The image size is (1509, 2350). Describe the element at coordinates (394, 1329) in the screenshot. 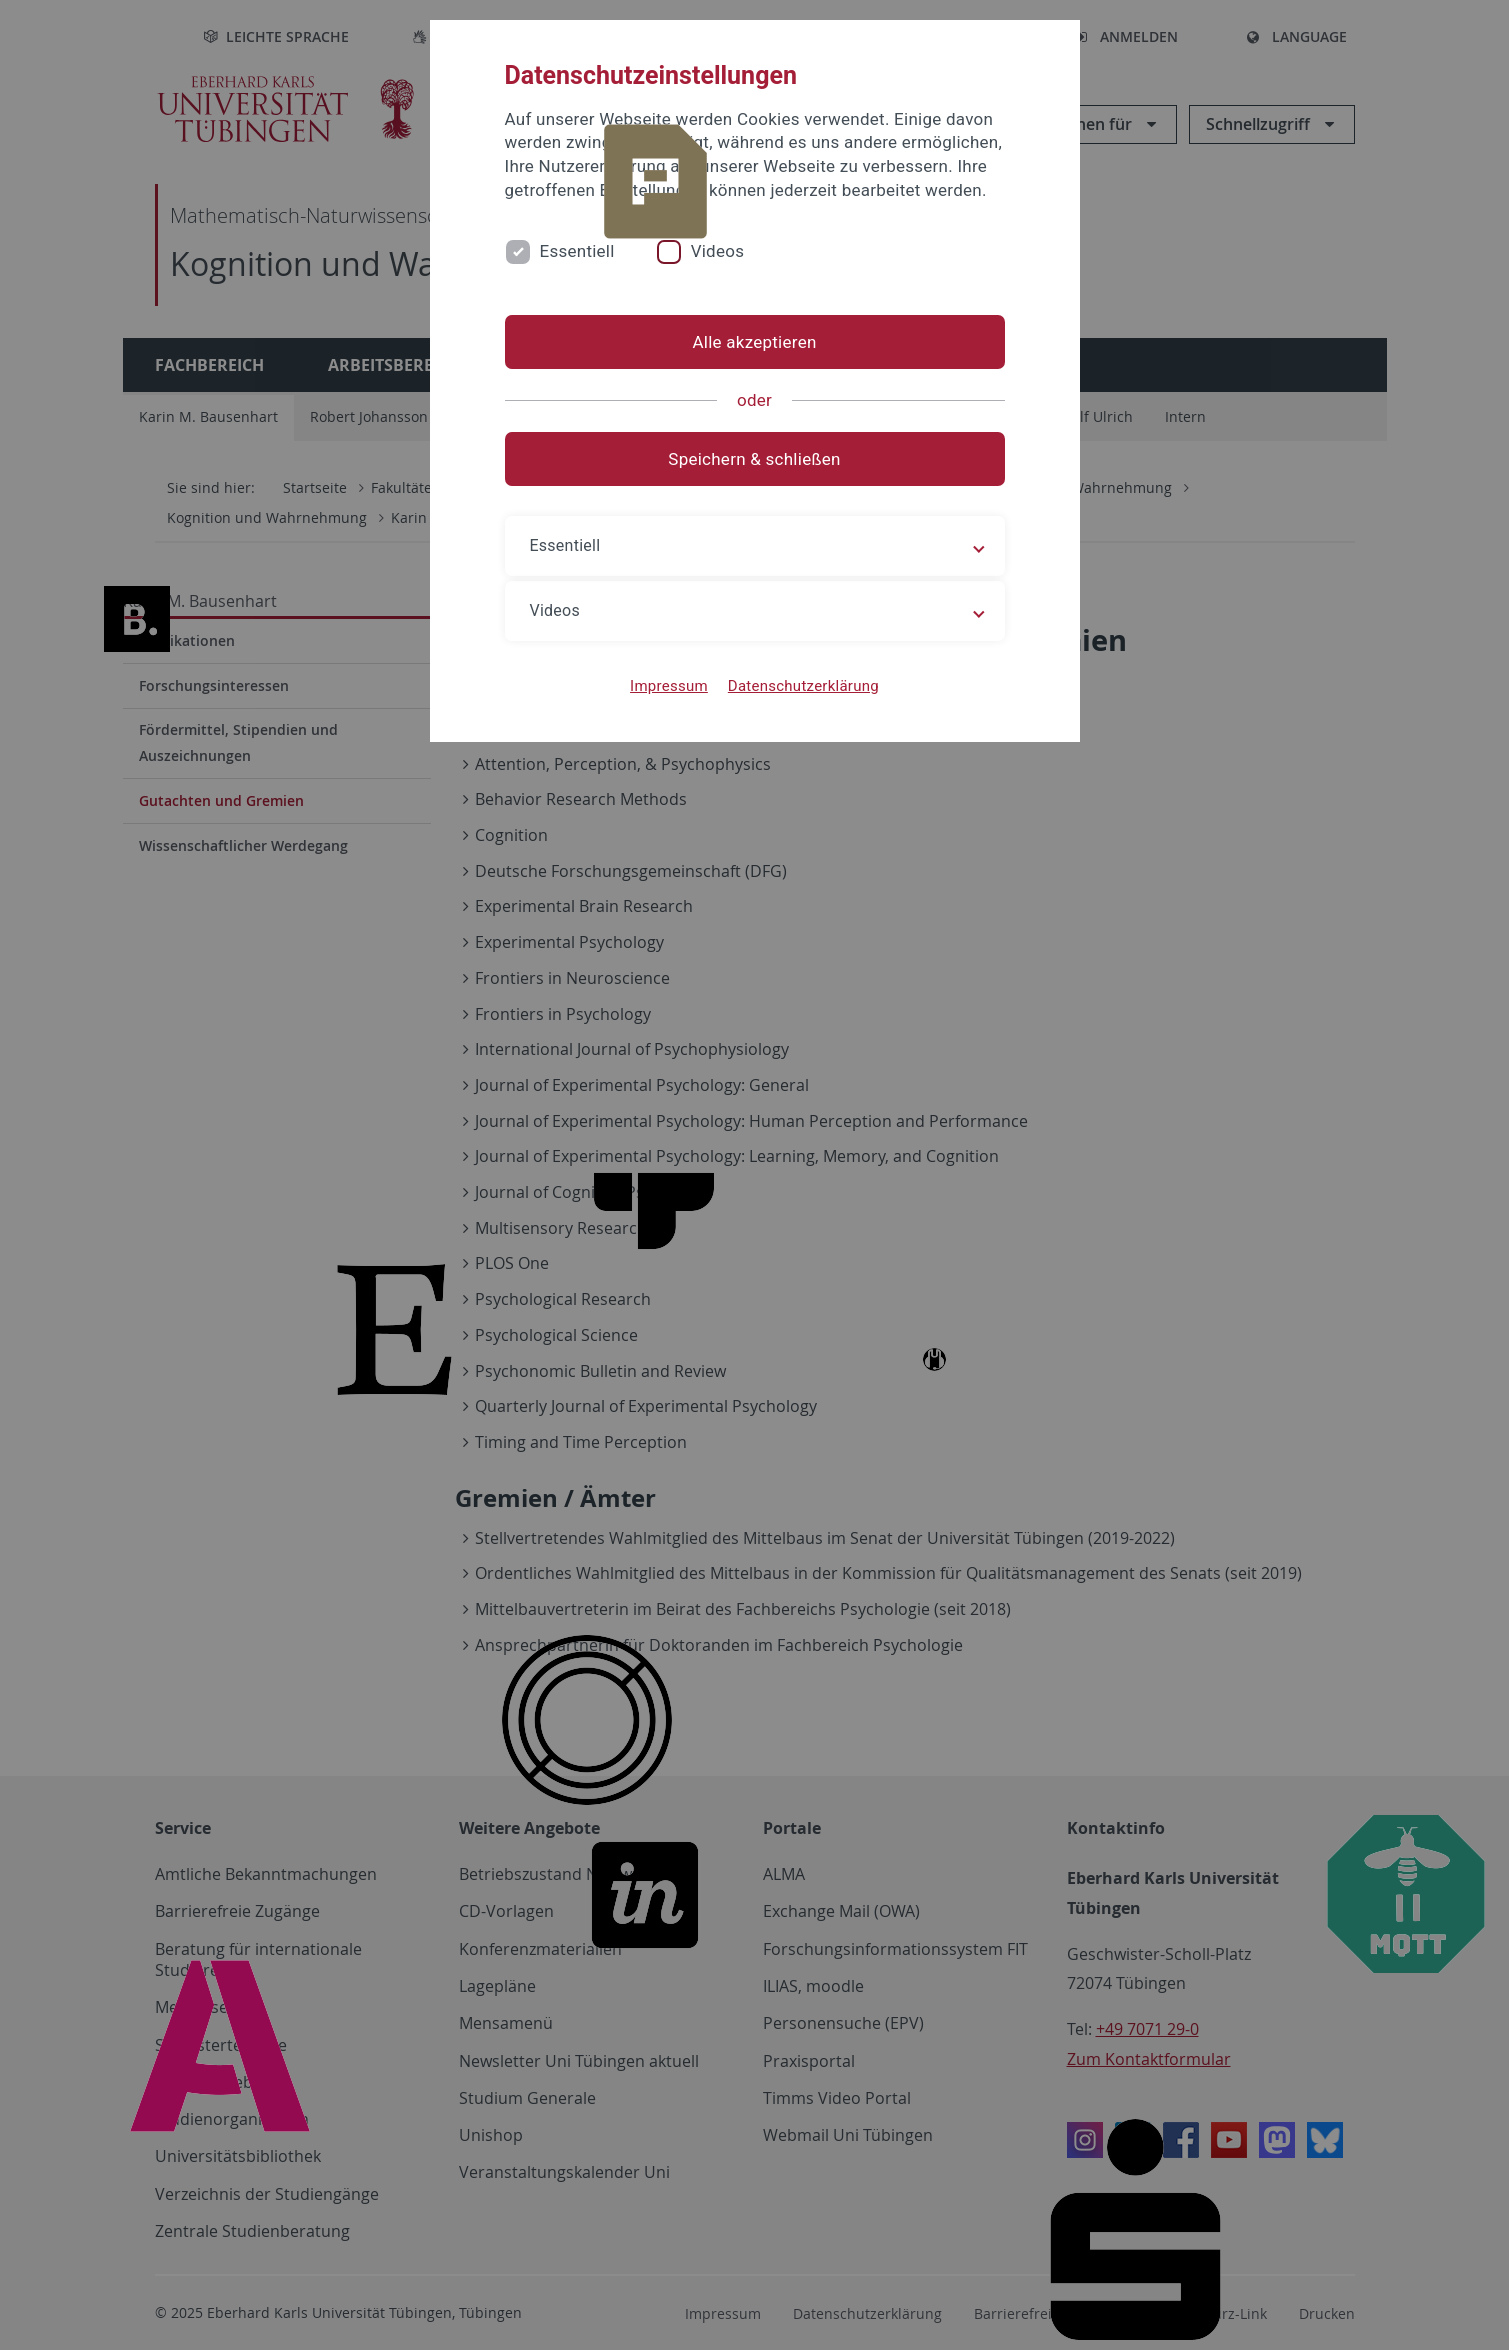

I see `open the Etsy app or website` at that location.